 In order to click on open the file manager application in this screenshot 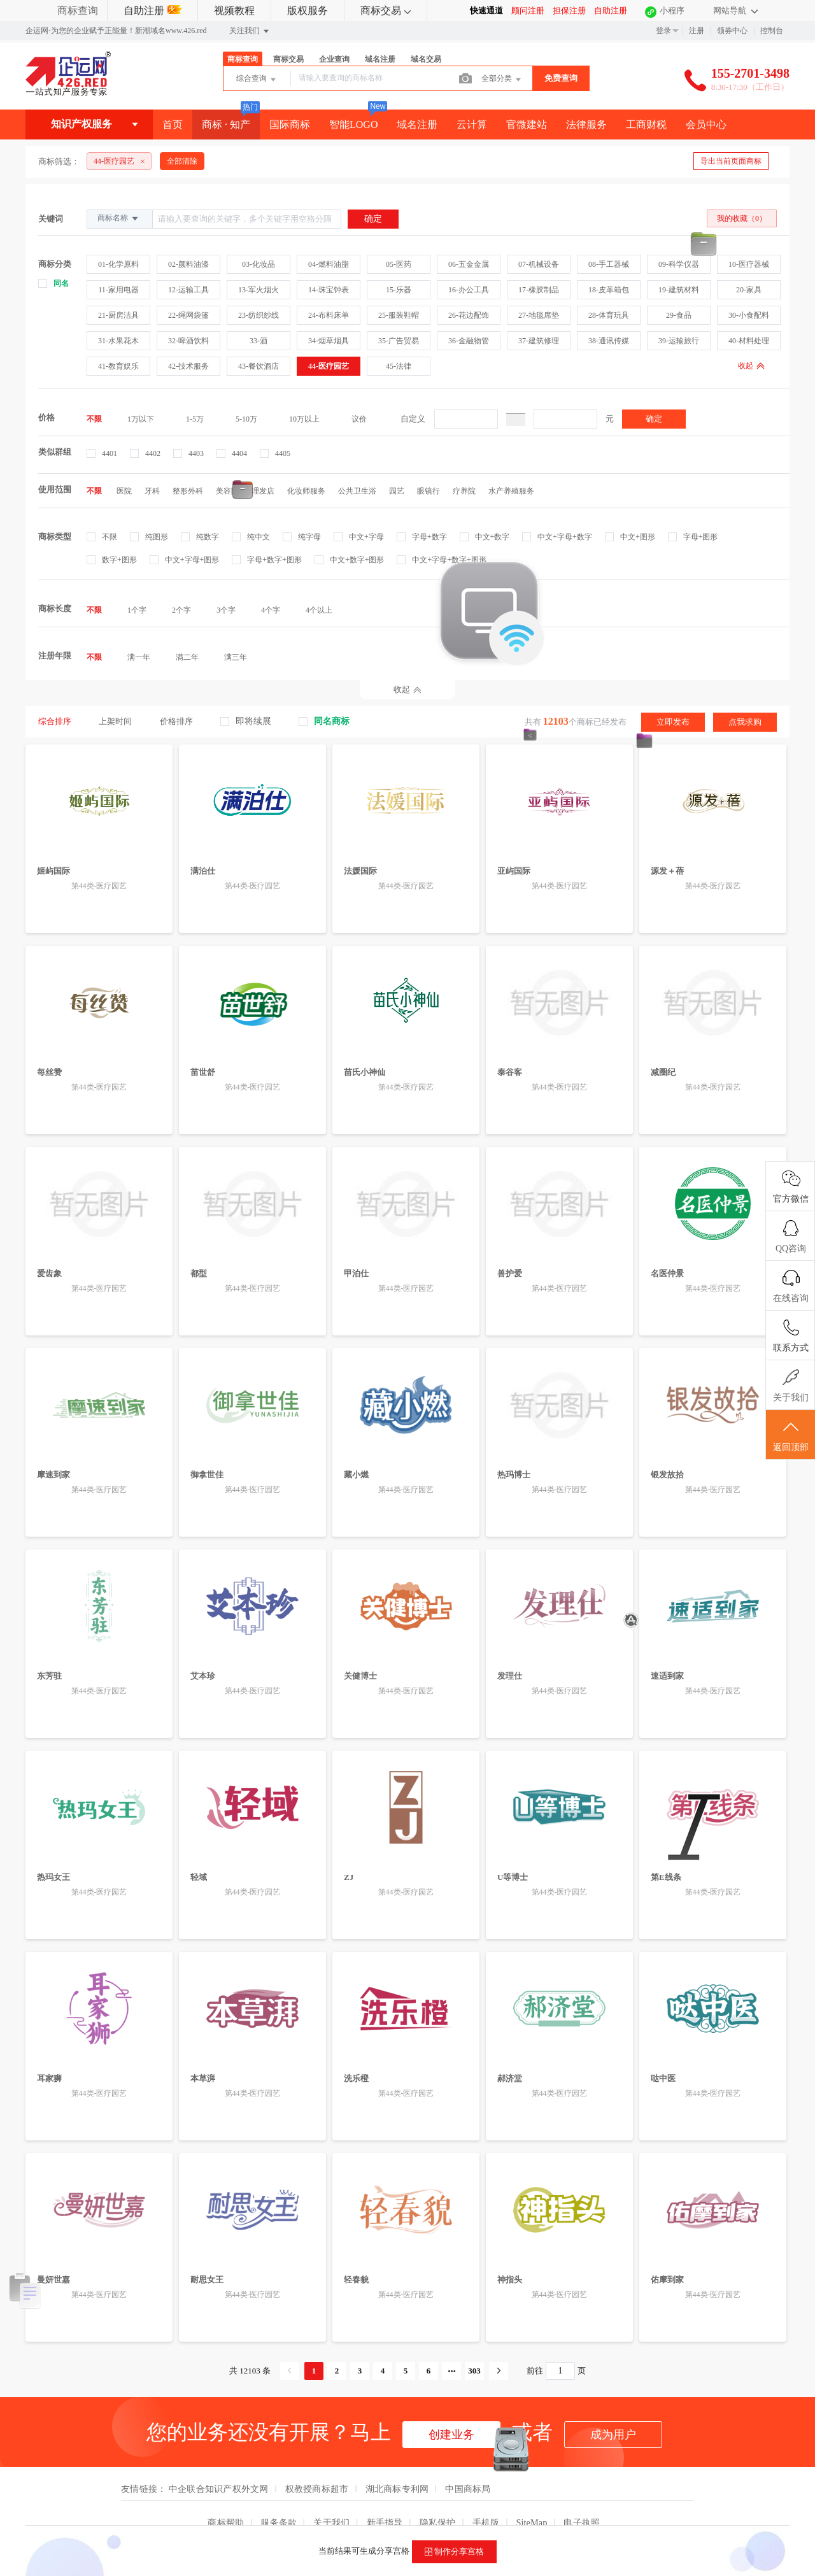, I will do `click(243, 489)`.